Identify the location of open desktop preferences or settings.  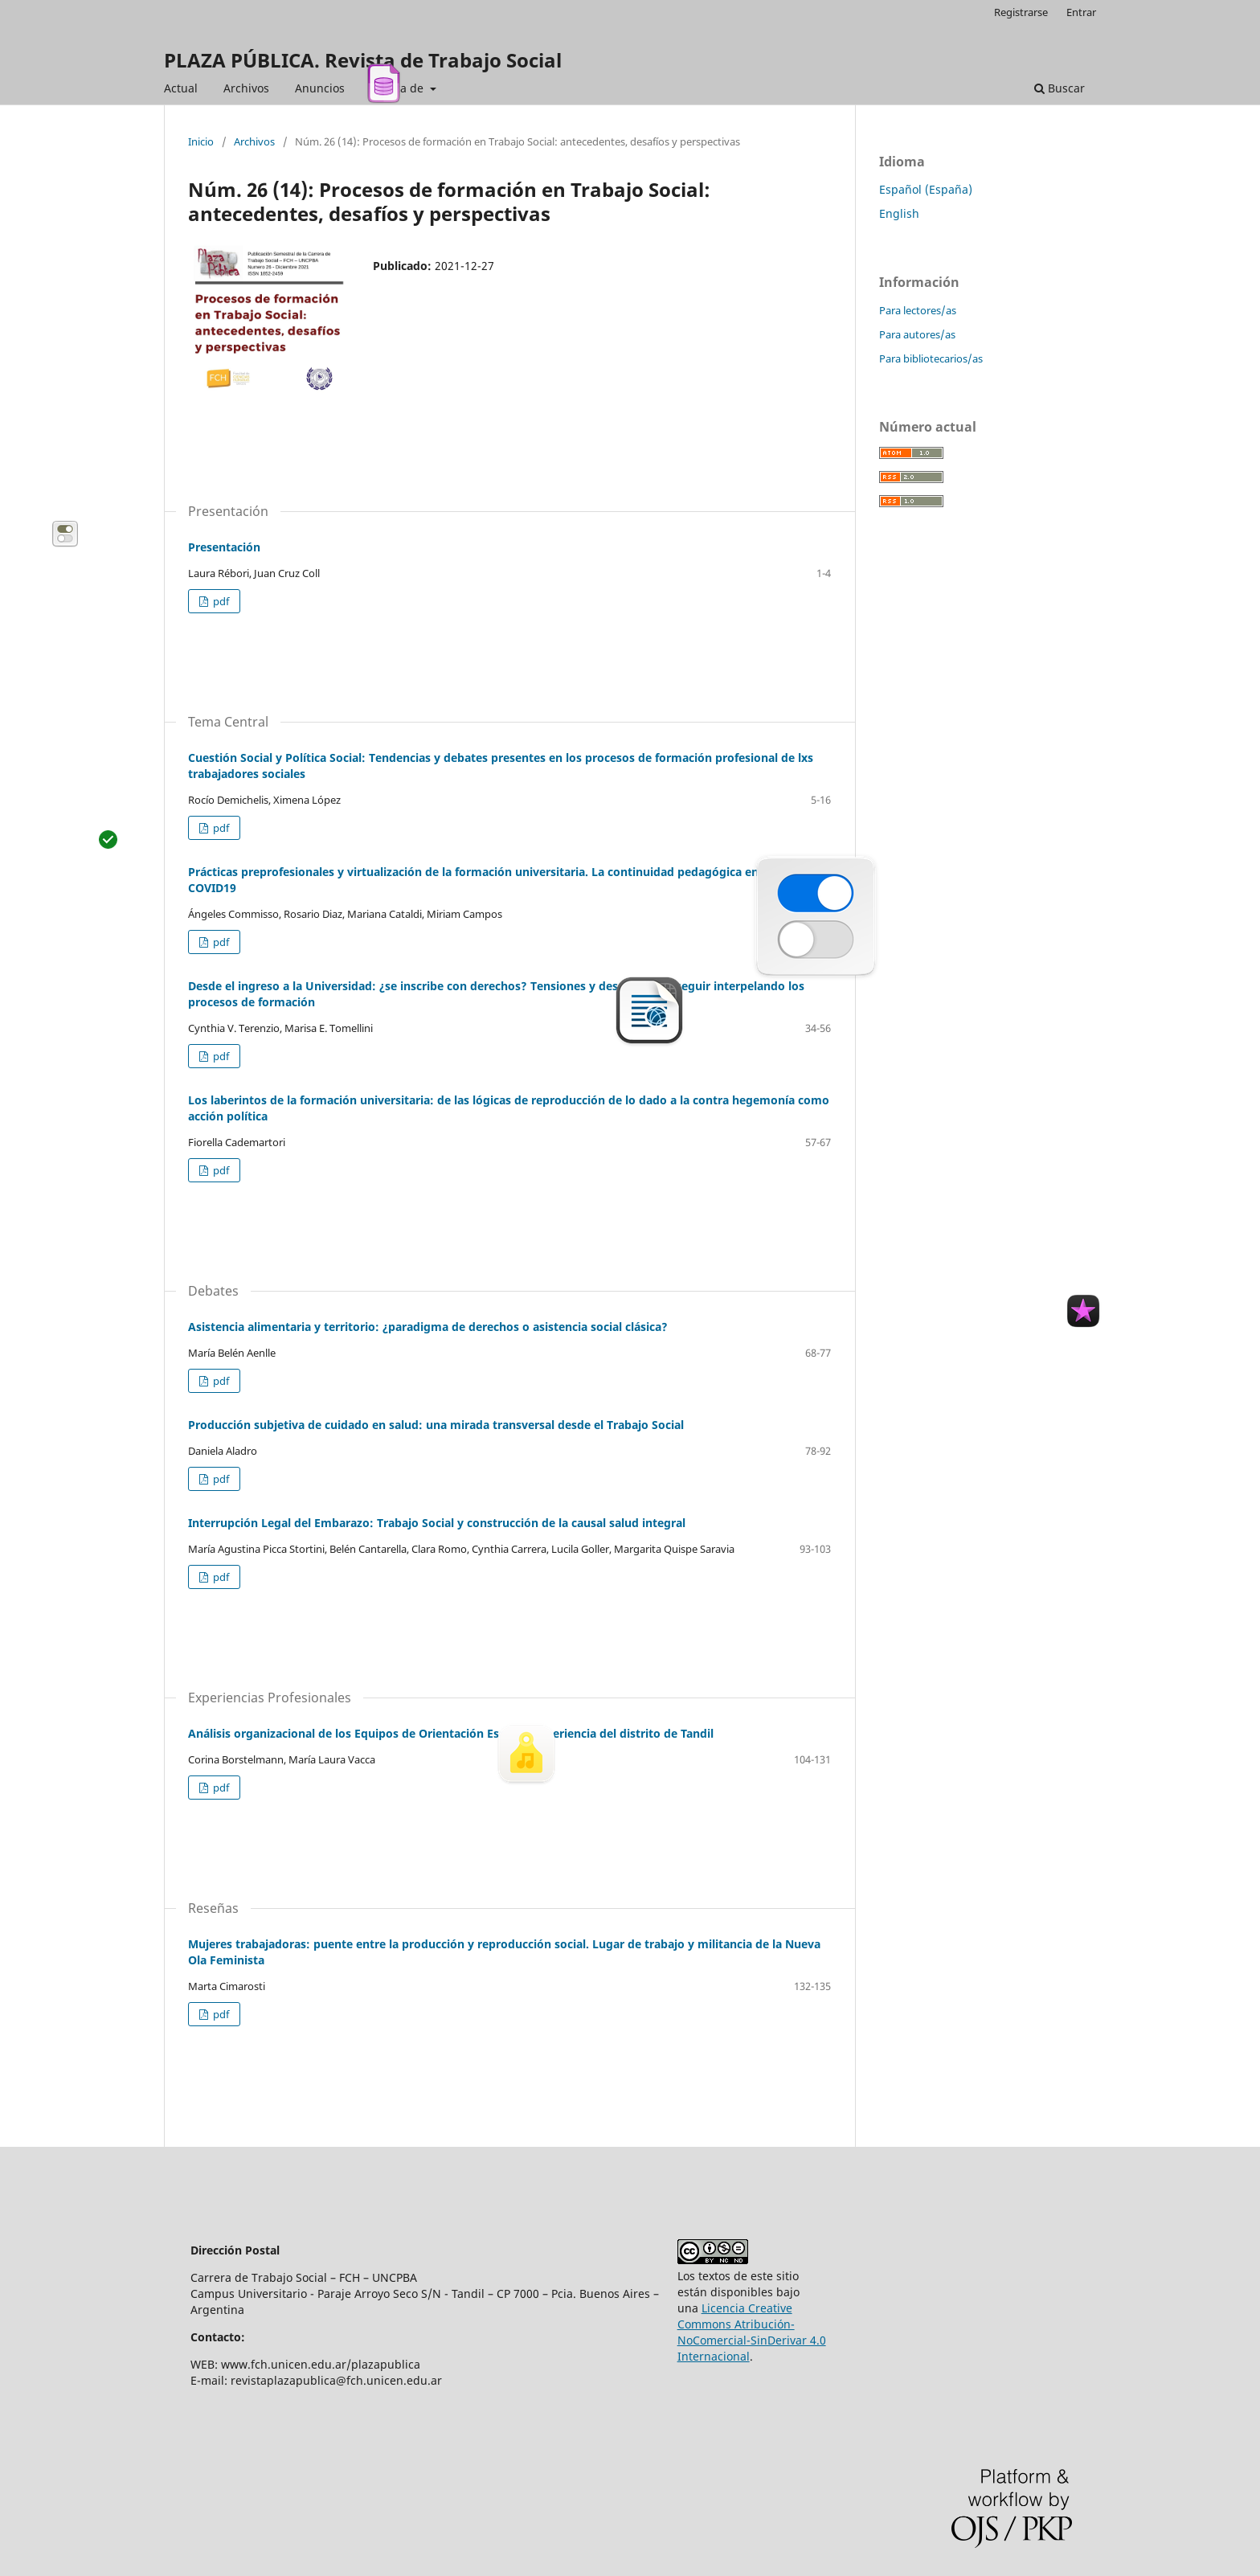
(65, 534).